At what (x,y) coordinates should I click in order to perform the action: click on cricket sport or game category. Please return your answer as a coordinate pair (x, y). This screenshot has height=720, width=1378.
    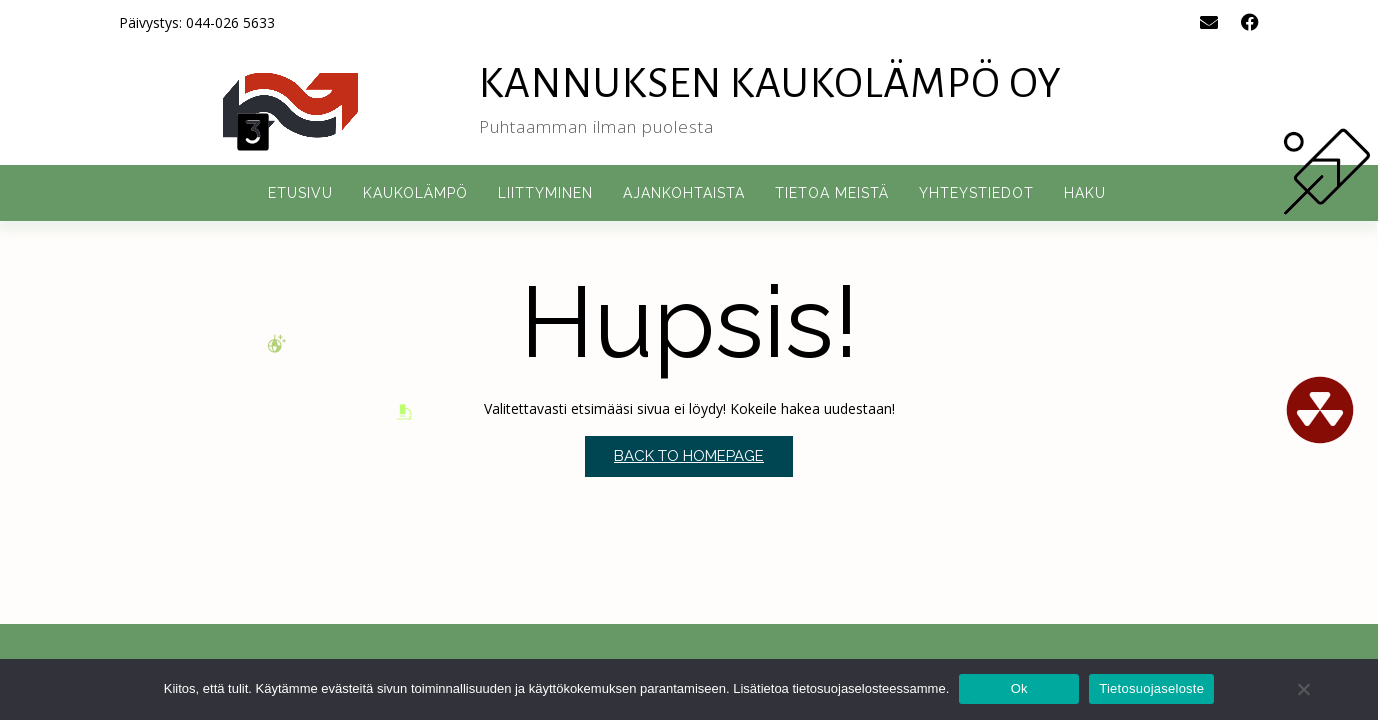
    Looking at the image, I should click on (1322, 170).